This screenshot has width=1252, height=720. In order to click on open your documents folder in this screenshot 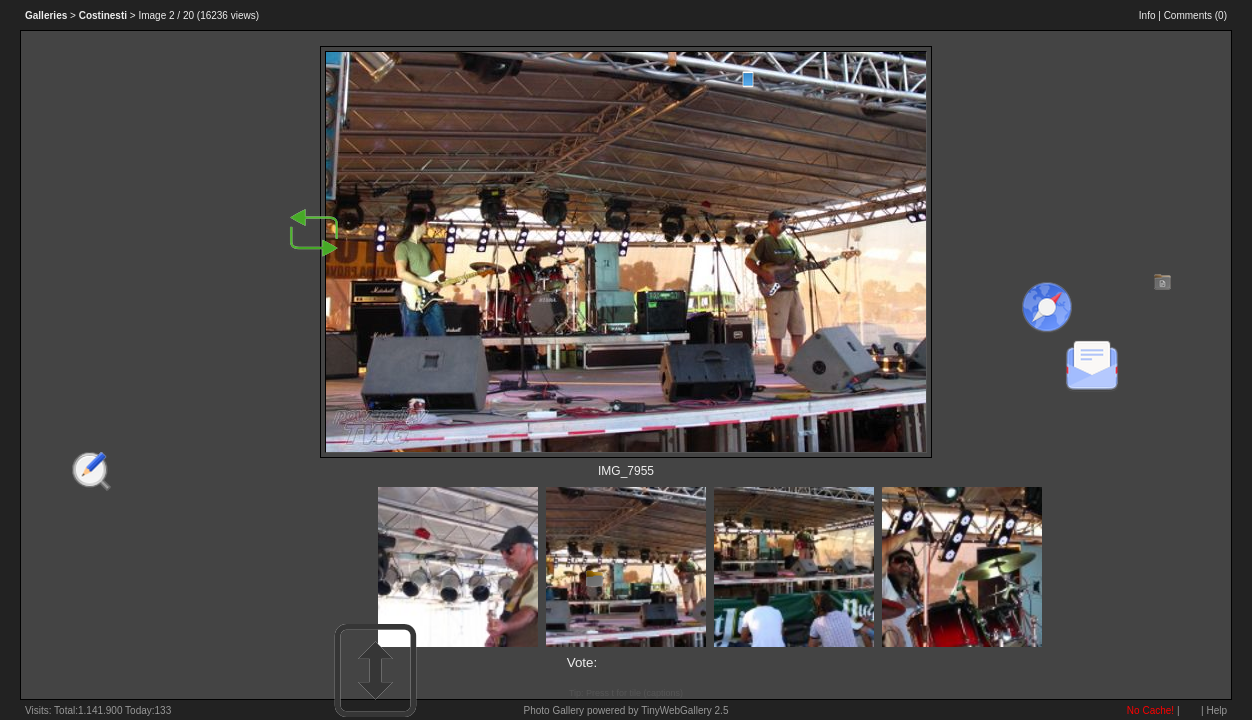, I will do `click(1162, 281)`.